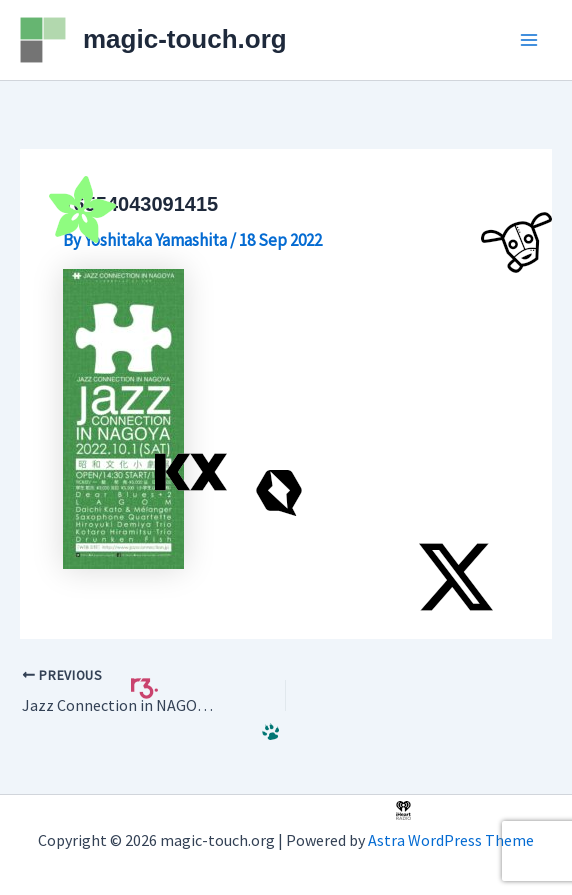 The image size is (572, 895). What do you see at coordinates (456, 577) in the screenshot?
I see `open the X (formerly Twitter) app` at bounding box center [456, 577].